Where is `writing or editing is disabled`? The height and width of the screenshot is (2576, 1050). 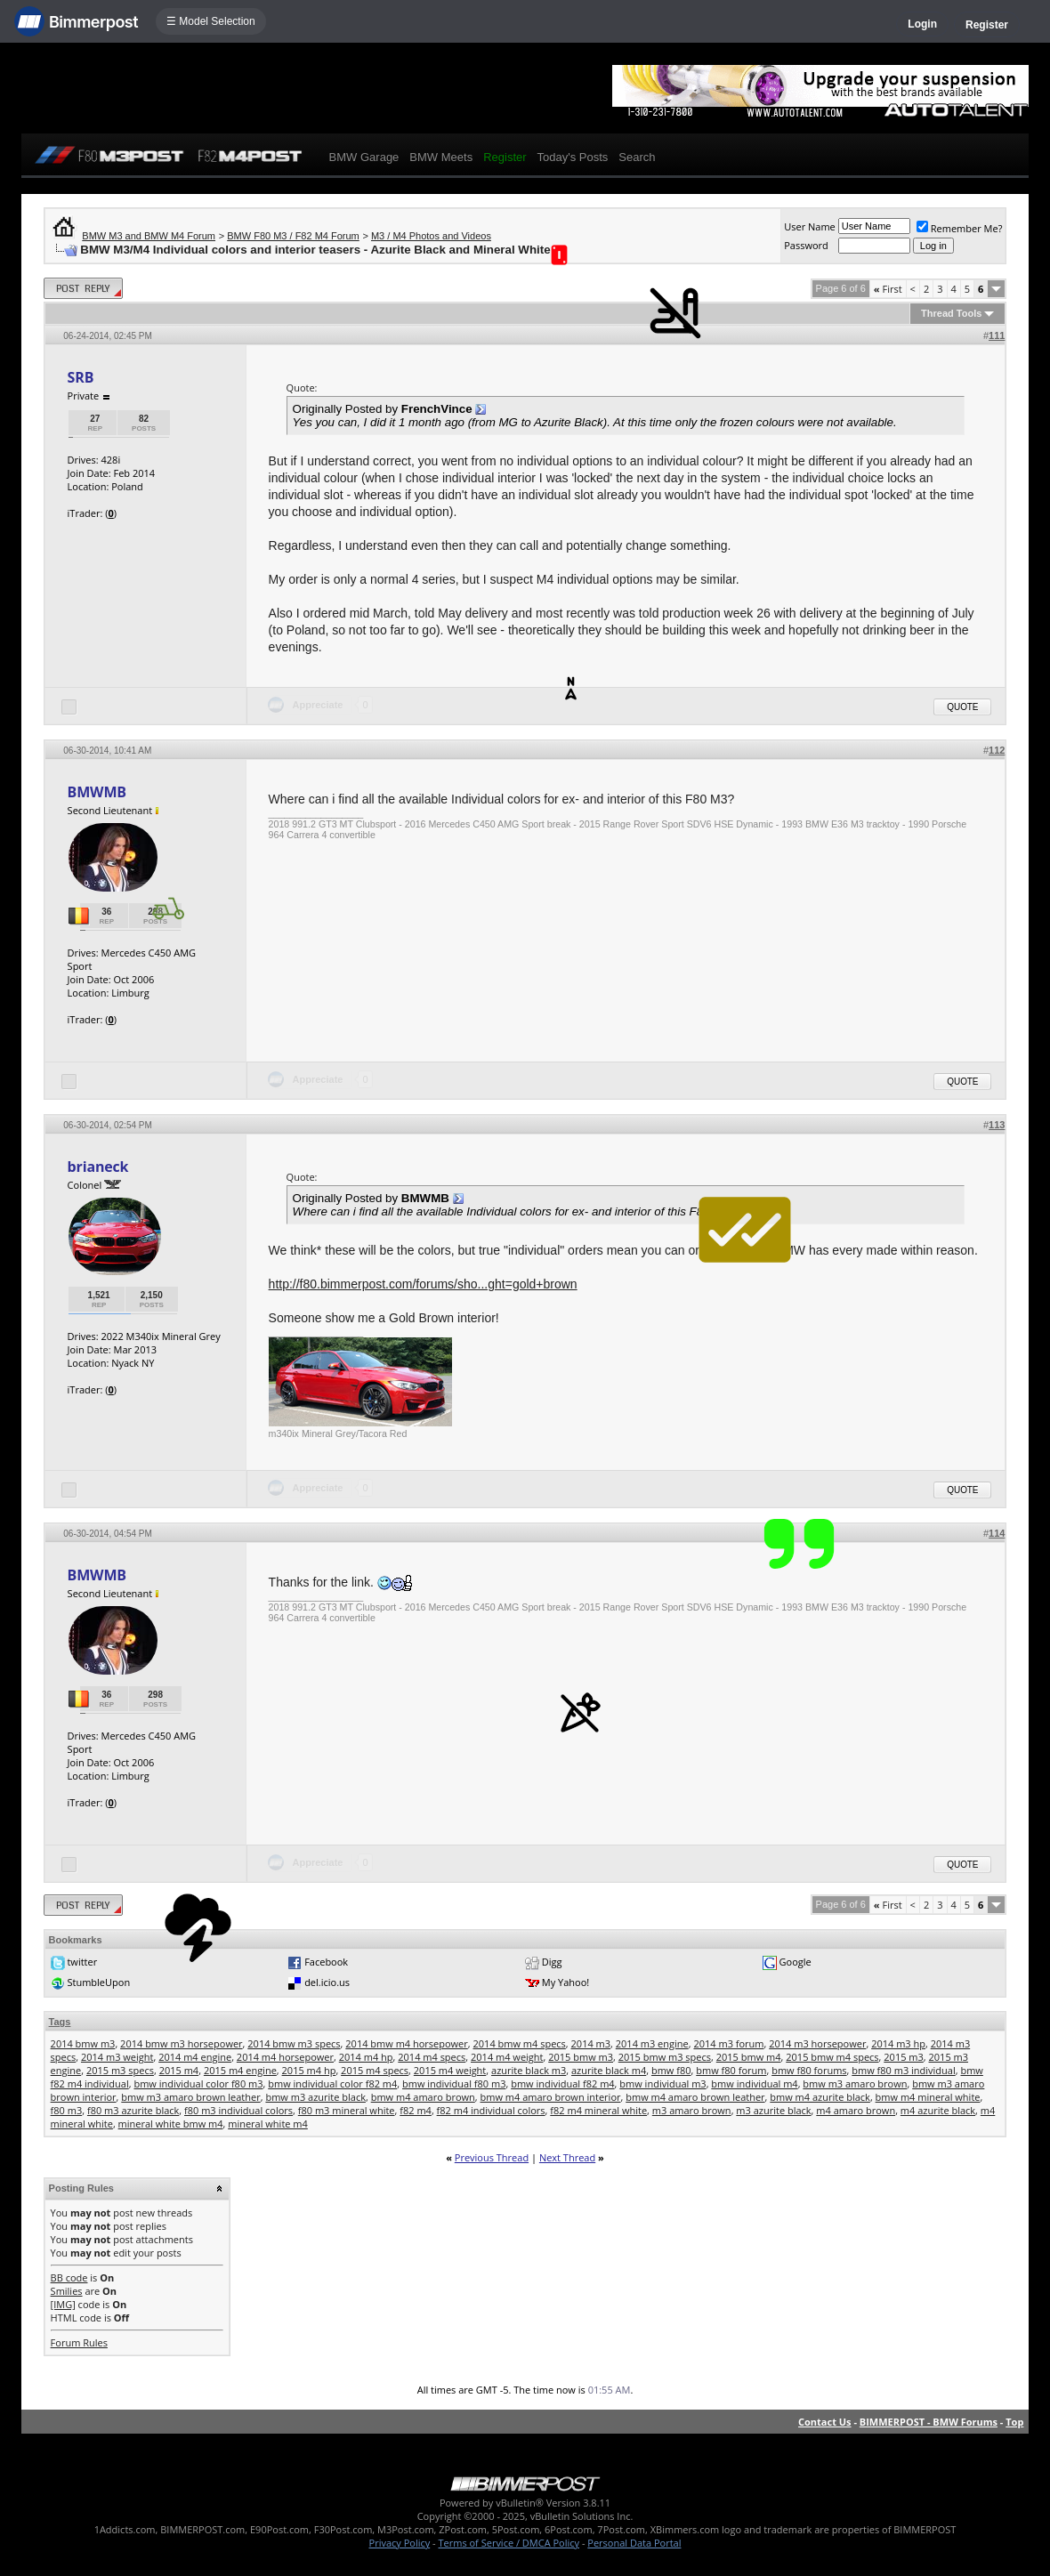 writing or editing is disabled is located at coordinates (675, 313).